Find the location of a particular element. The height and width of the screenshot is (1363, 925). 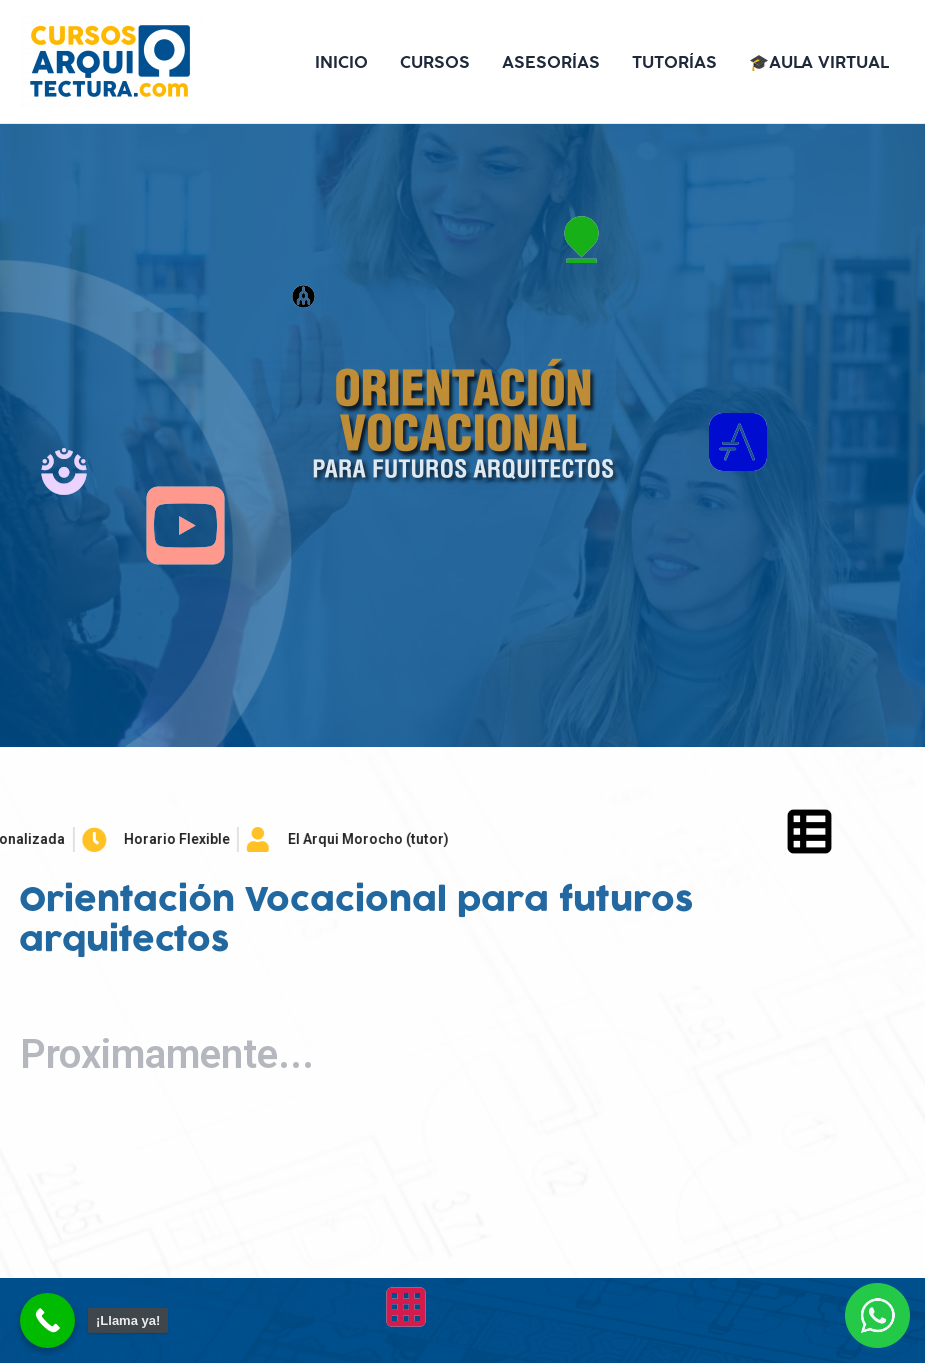

mark a location on the map is located at coordinates (581, 237).